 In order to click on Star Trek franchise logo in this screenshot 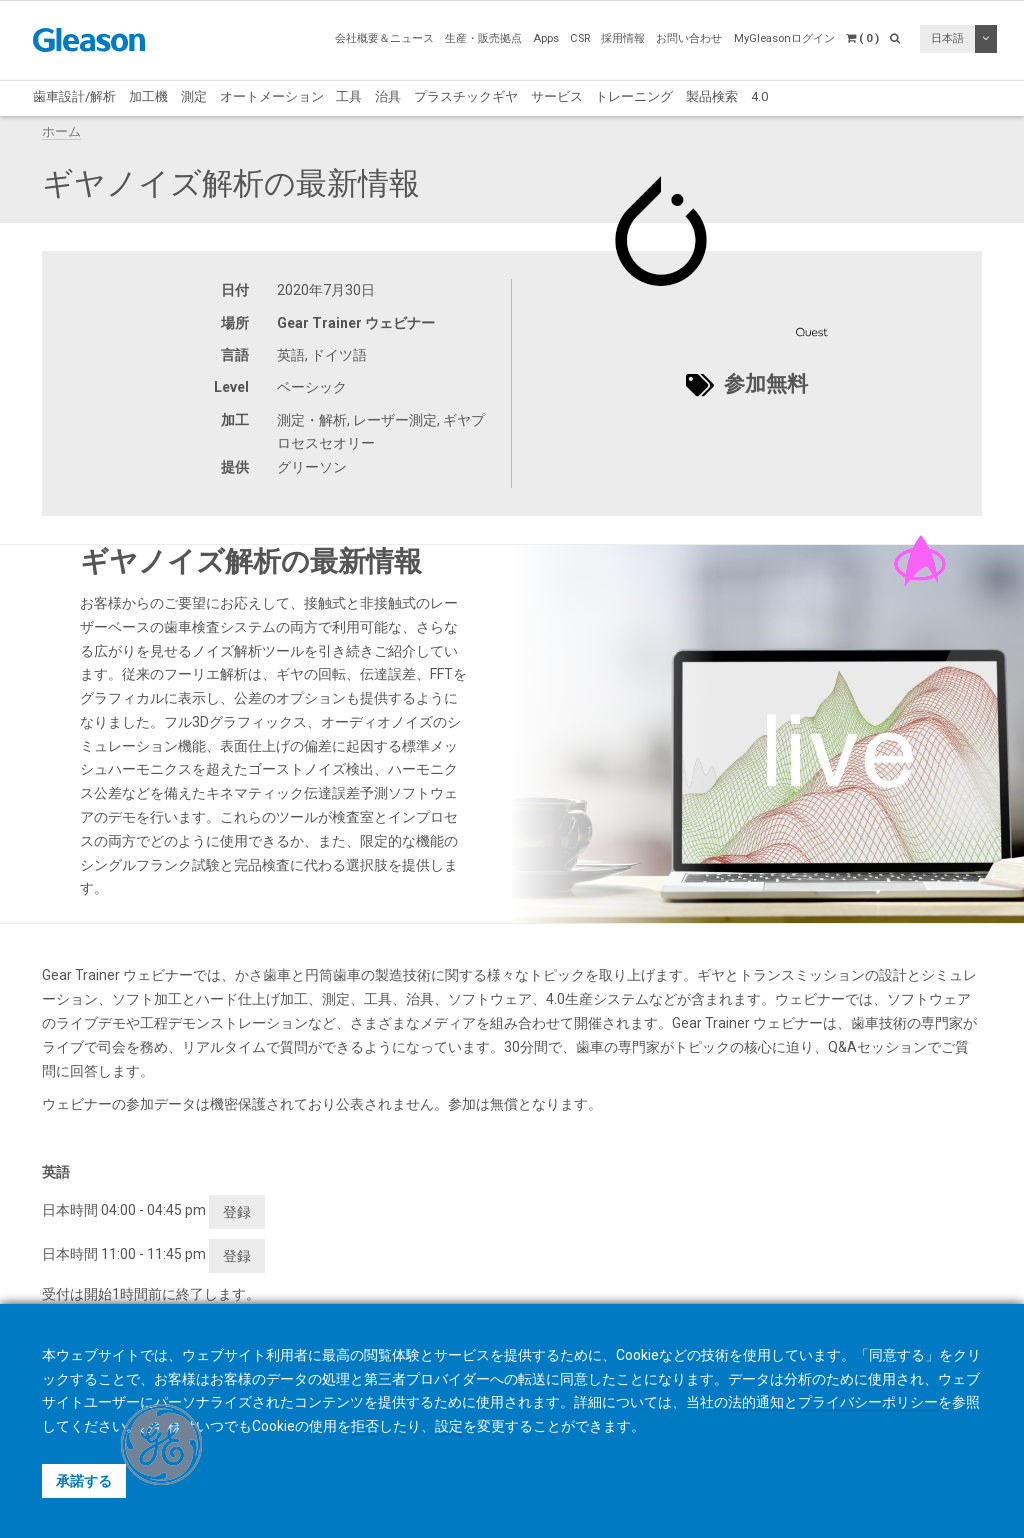, I will do `click(920, 561)`.